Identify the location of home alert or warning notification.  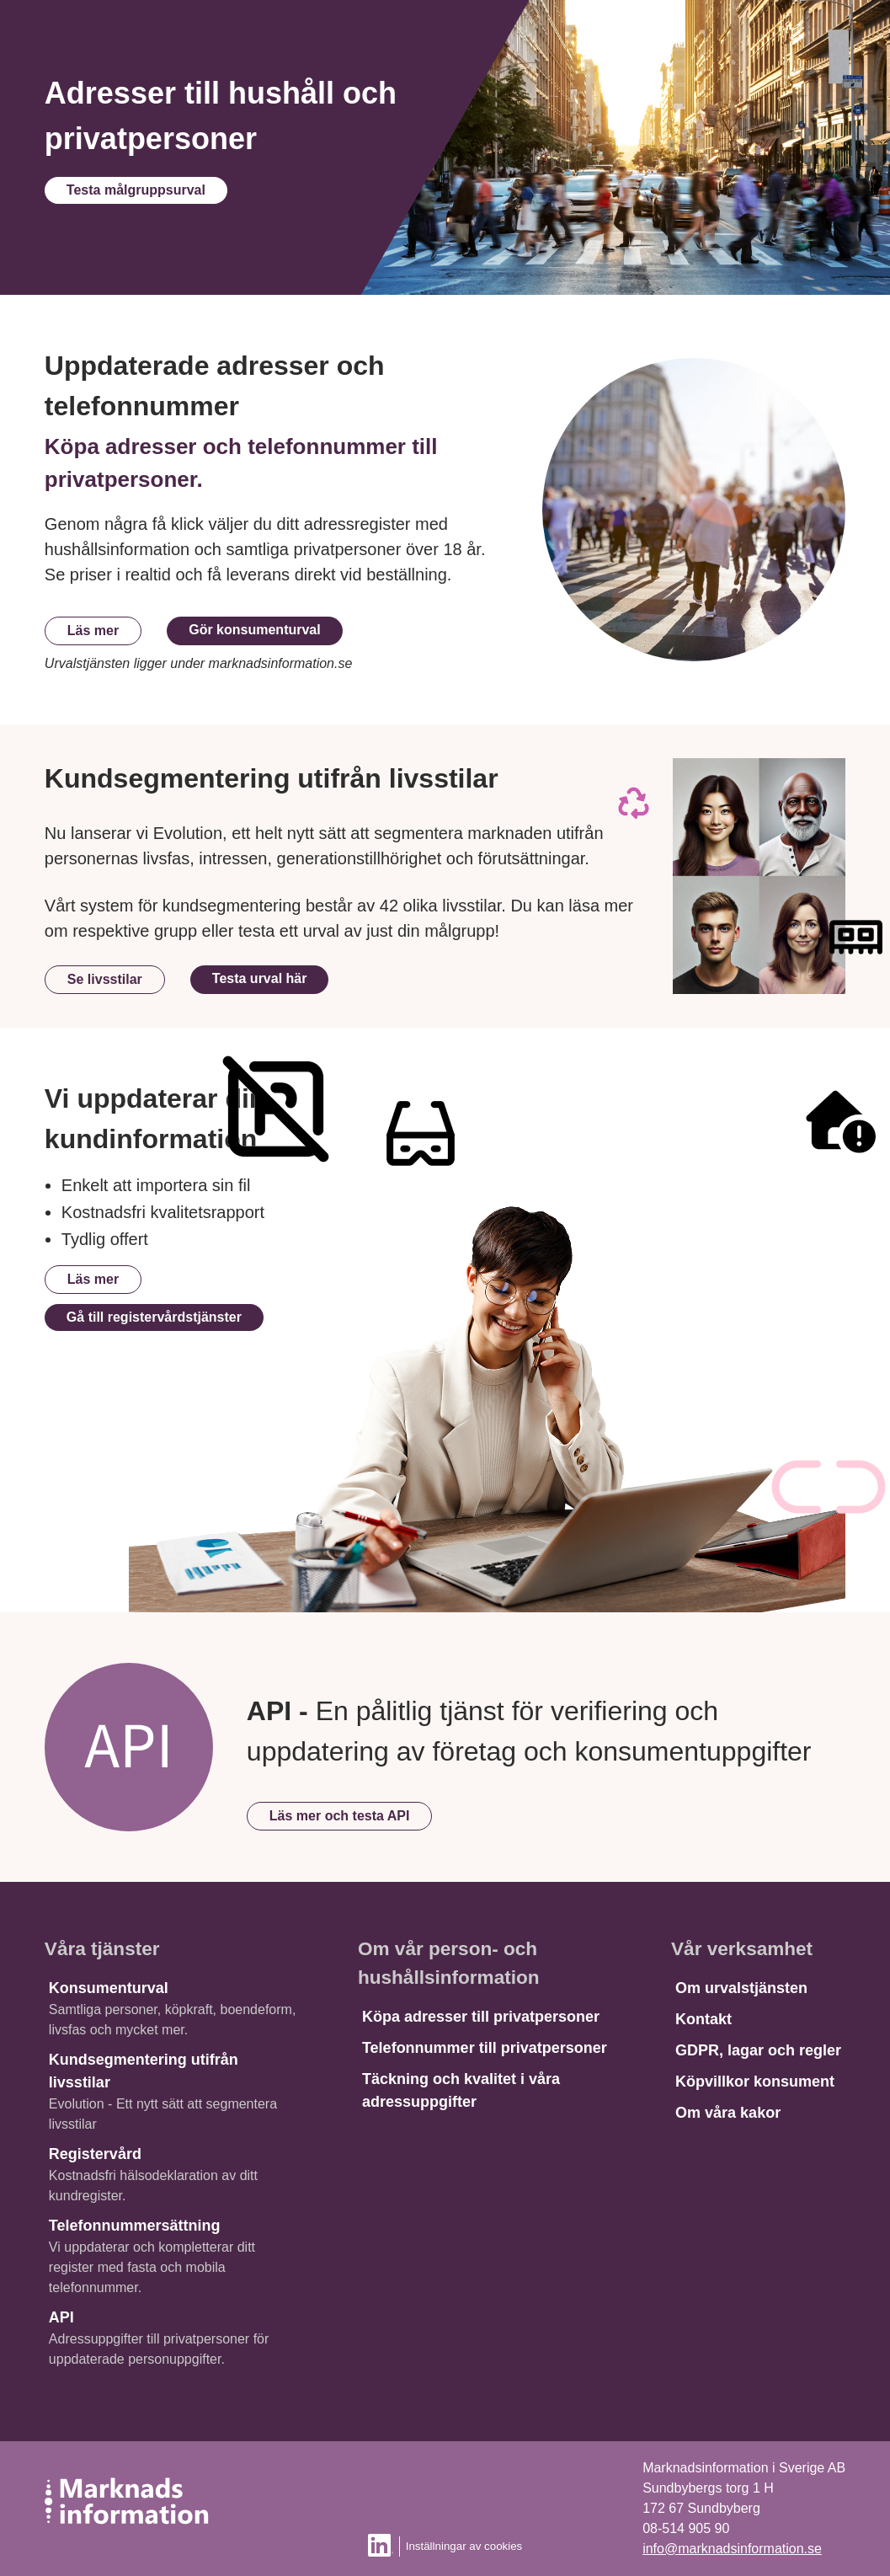
(839, 1120).